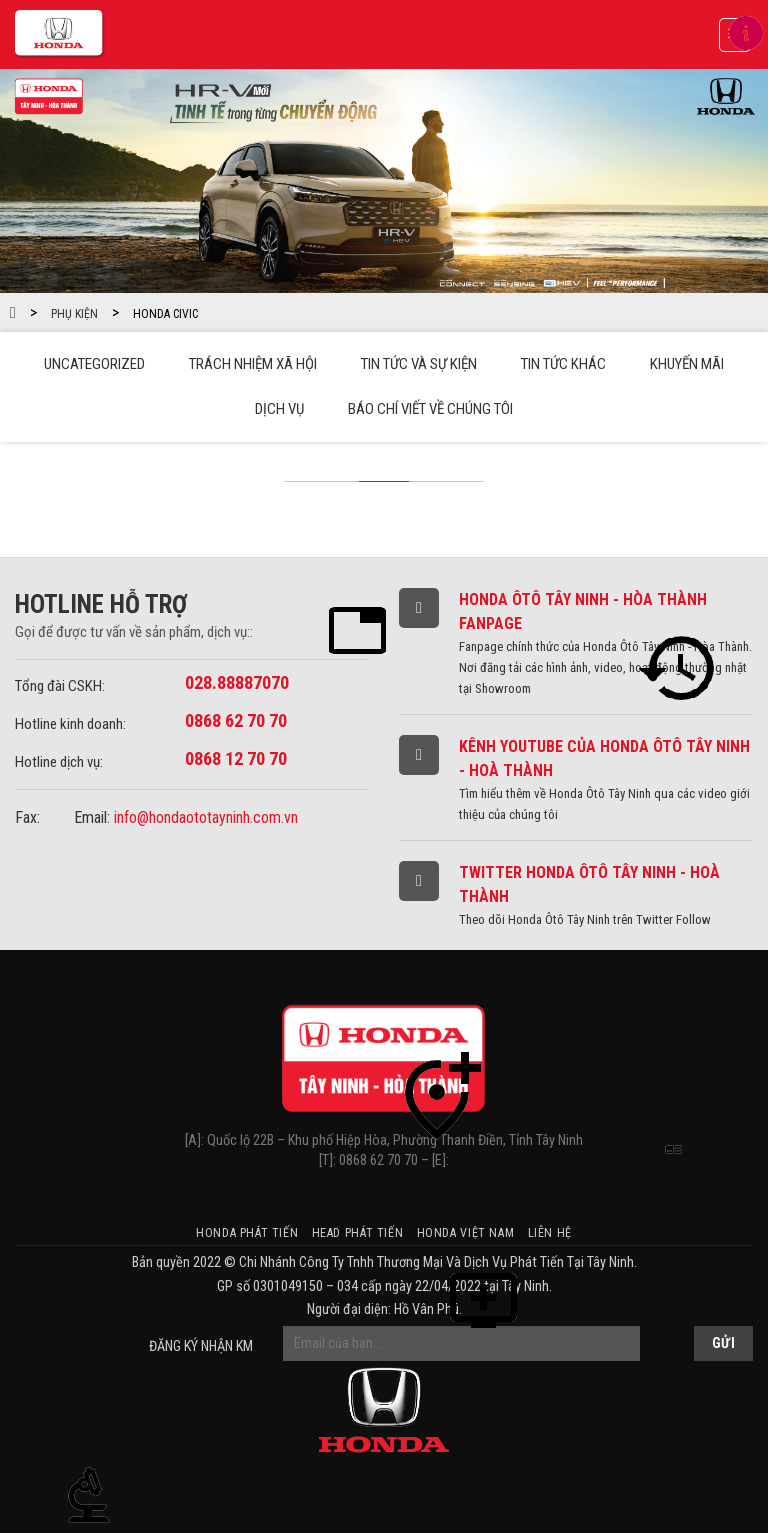 This screenshot has width=768, height=1533. I want to click on restore to a previous version, so click(678, 668).